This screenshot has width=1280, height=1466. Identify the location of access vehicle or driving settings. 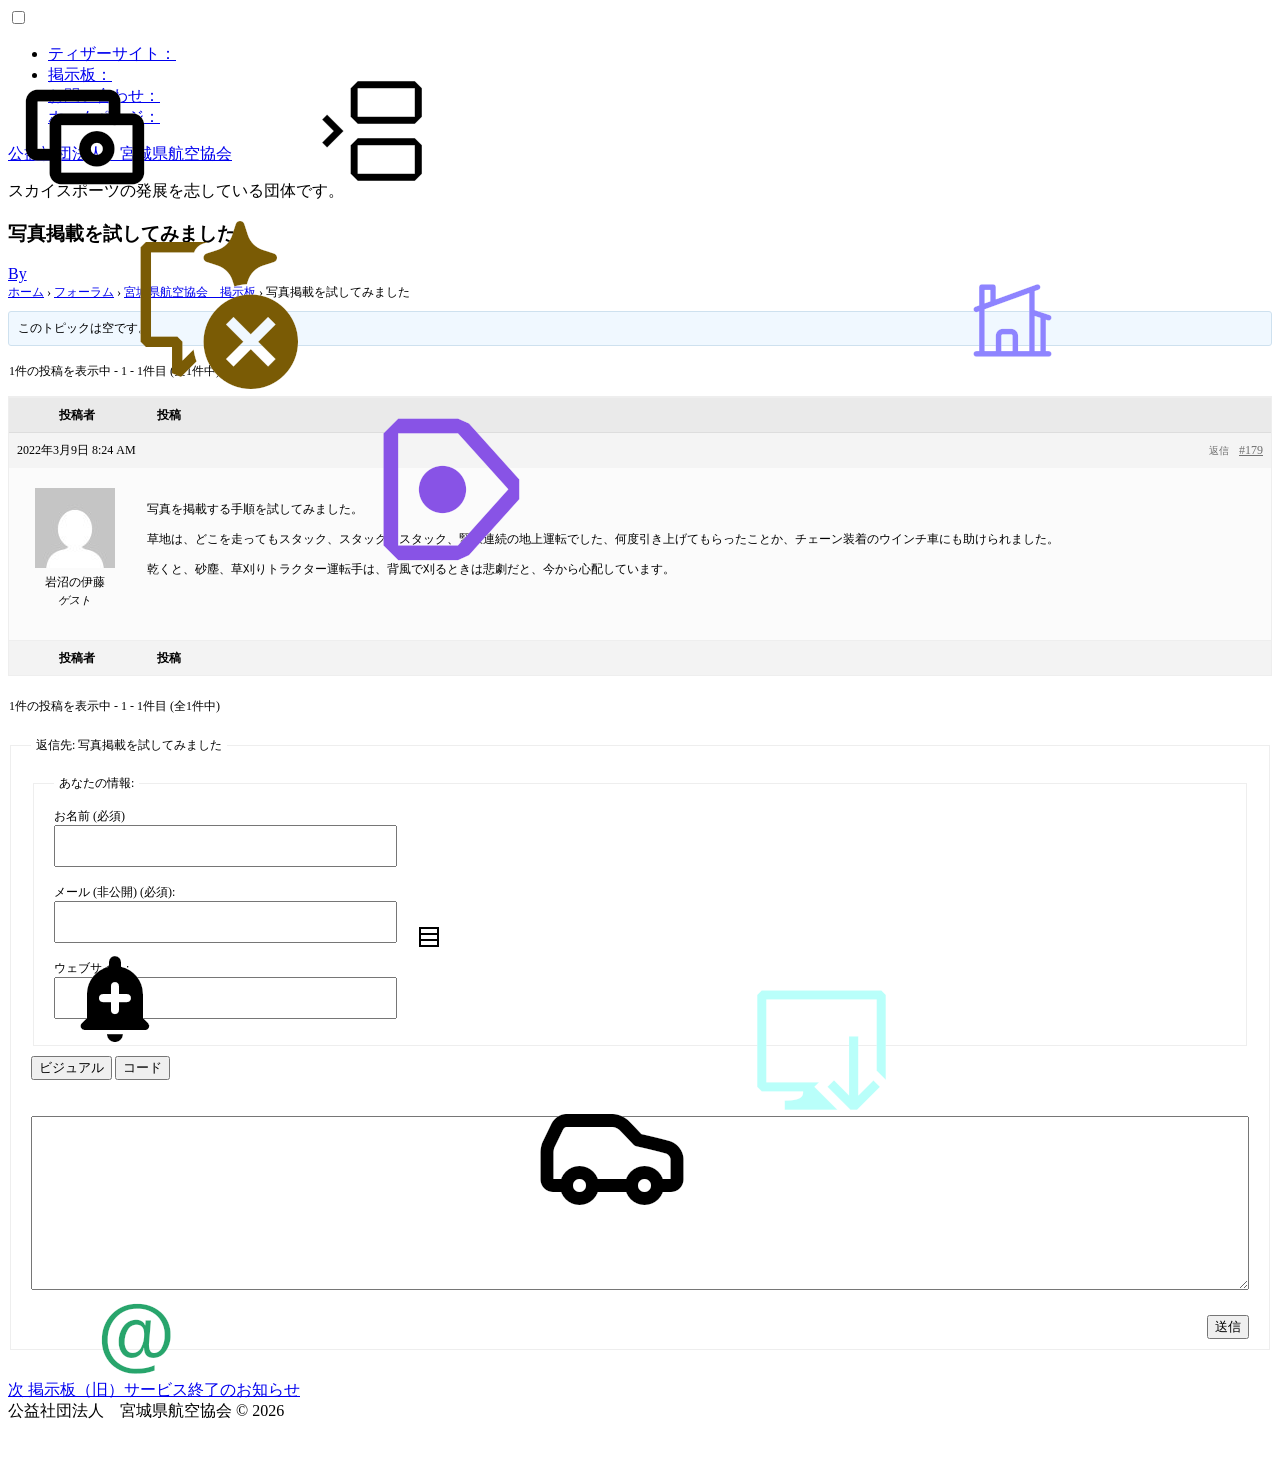
(612, 1153).